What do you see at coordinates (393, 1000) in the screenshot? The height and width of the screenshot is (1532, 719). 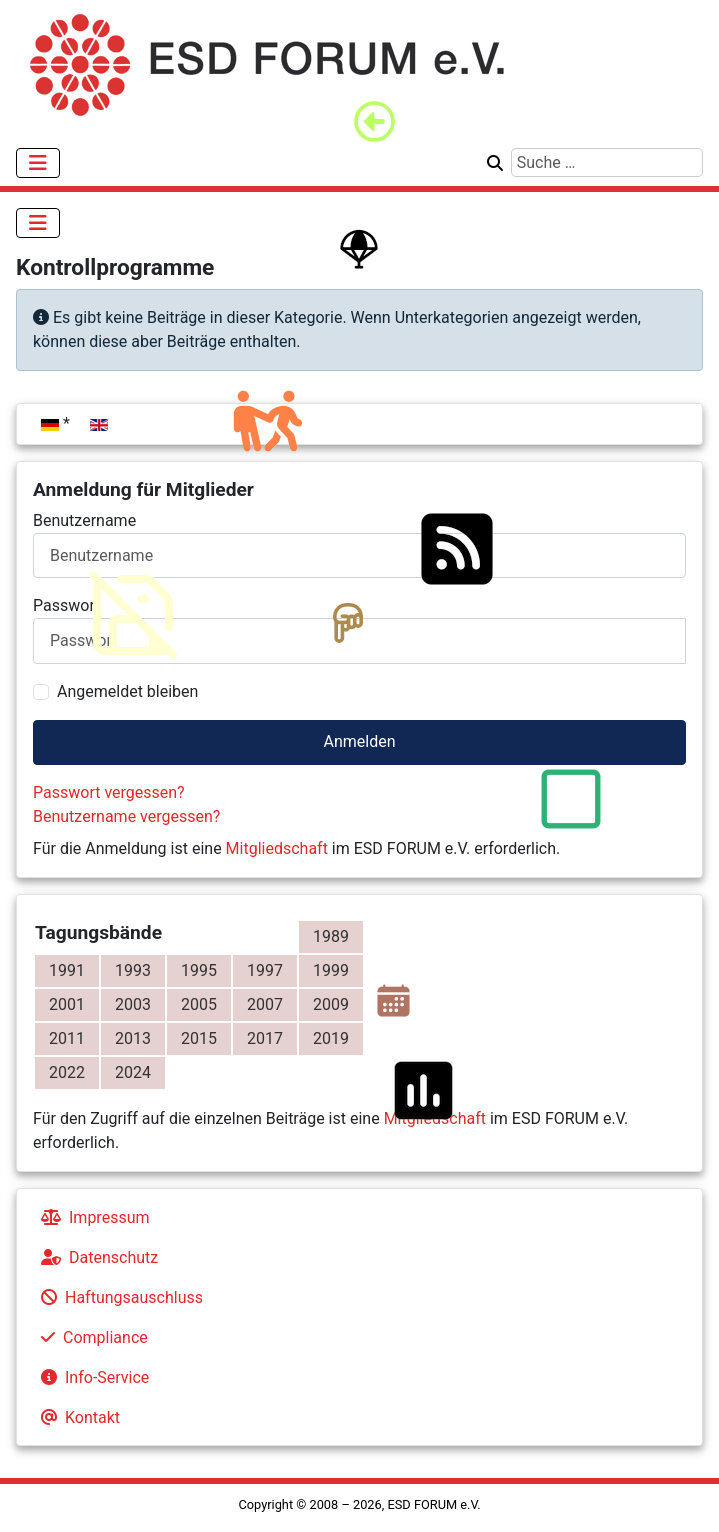 I see `view calendar or schedule` at bounding box center [393, 1000].